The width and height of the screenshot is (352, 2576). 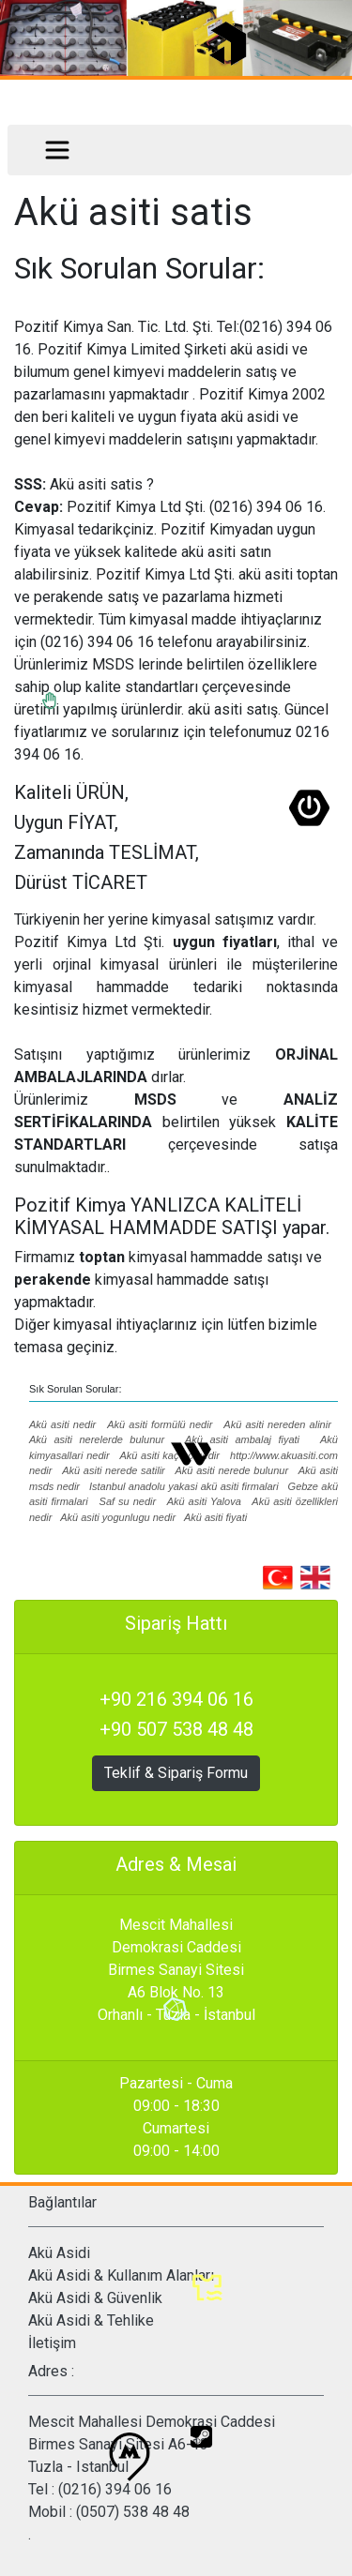 What do you see at coordinates (309, 807) in the screenshot?
I see `spring boot framework logo` at bounding box center [309, 807].